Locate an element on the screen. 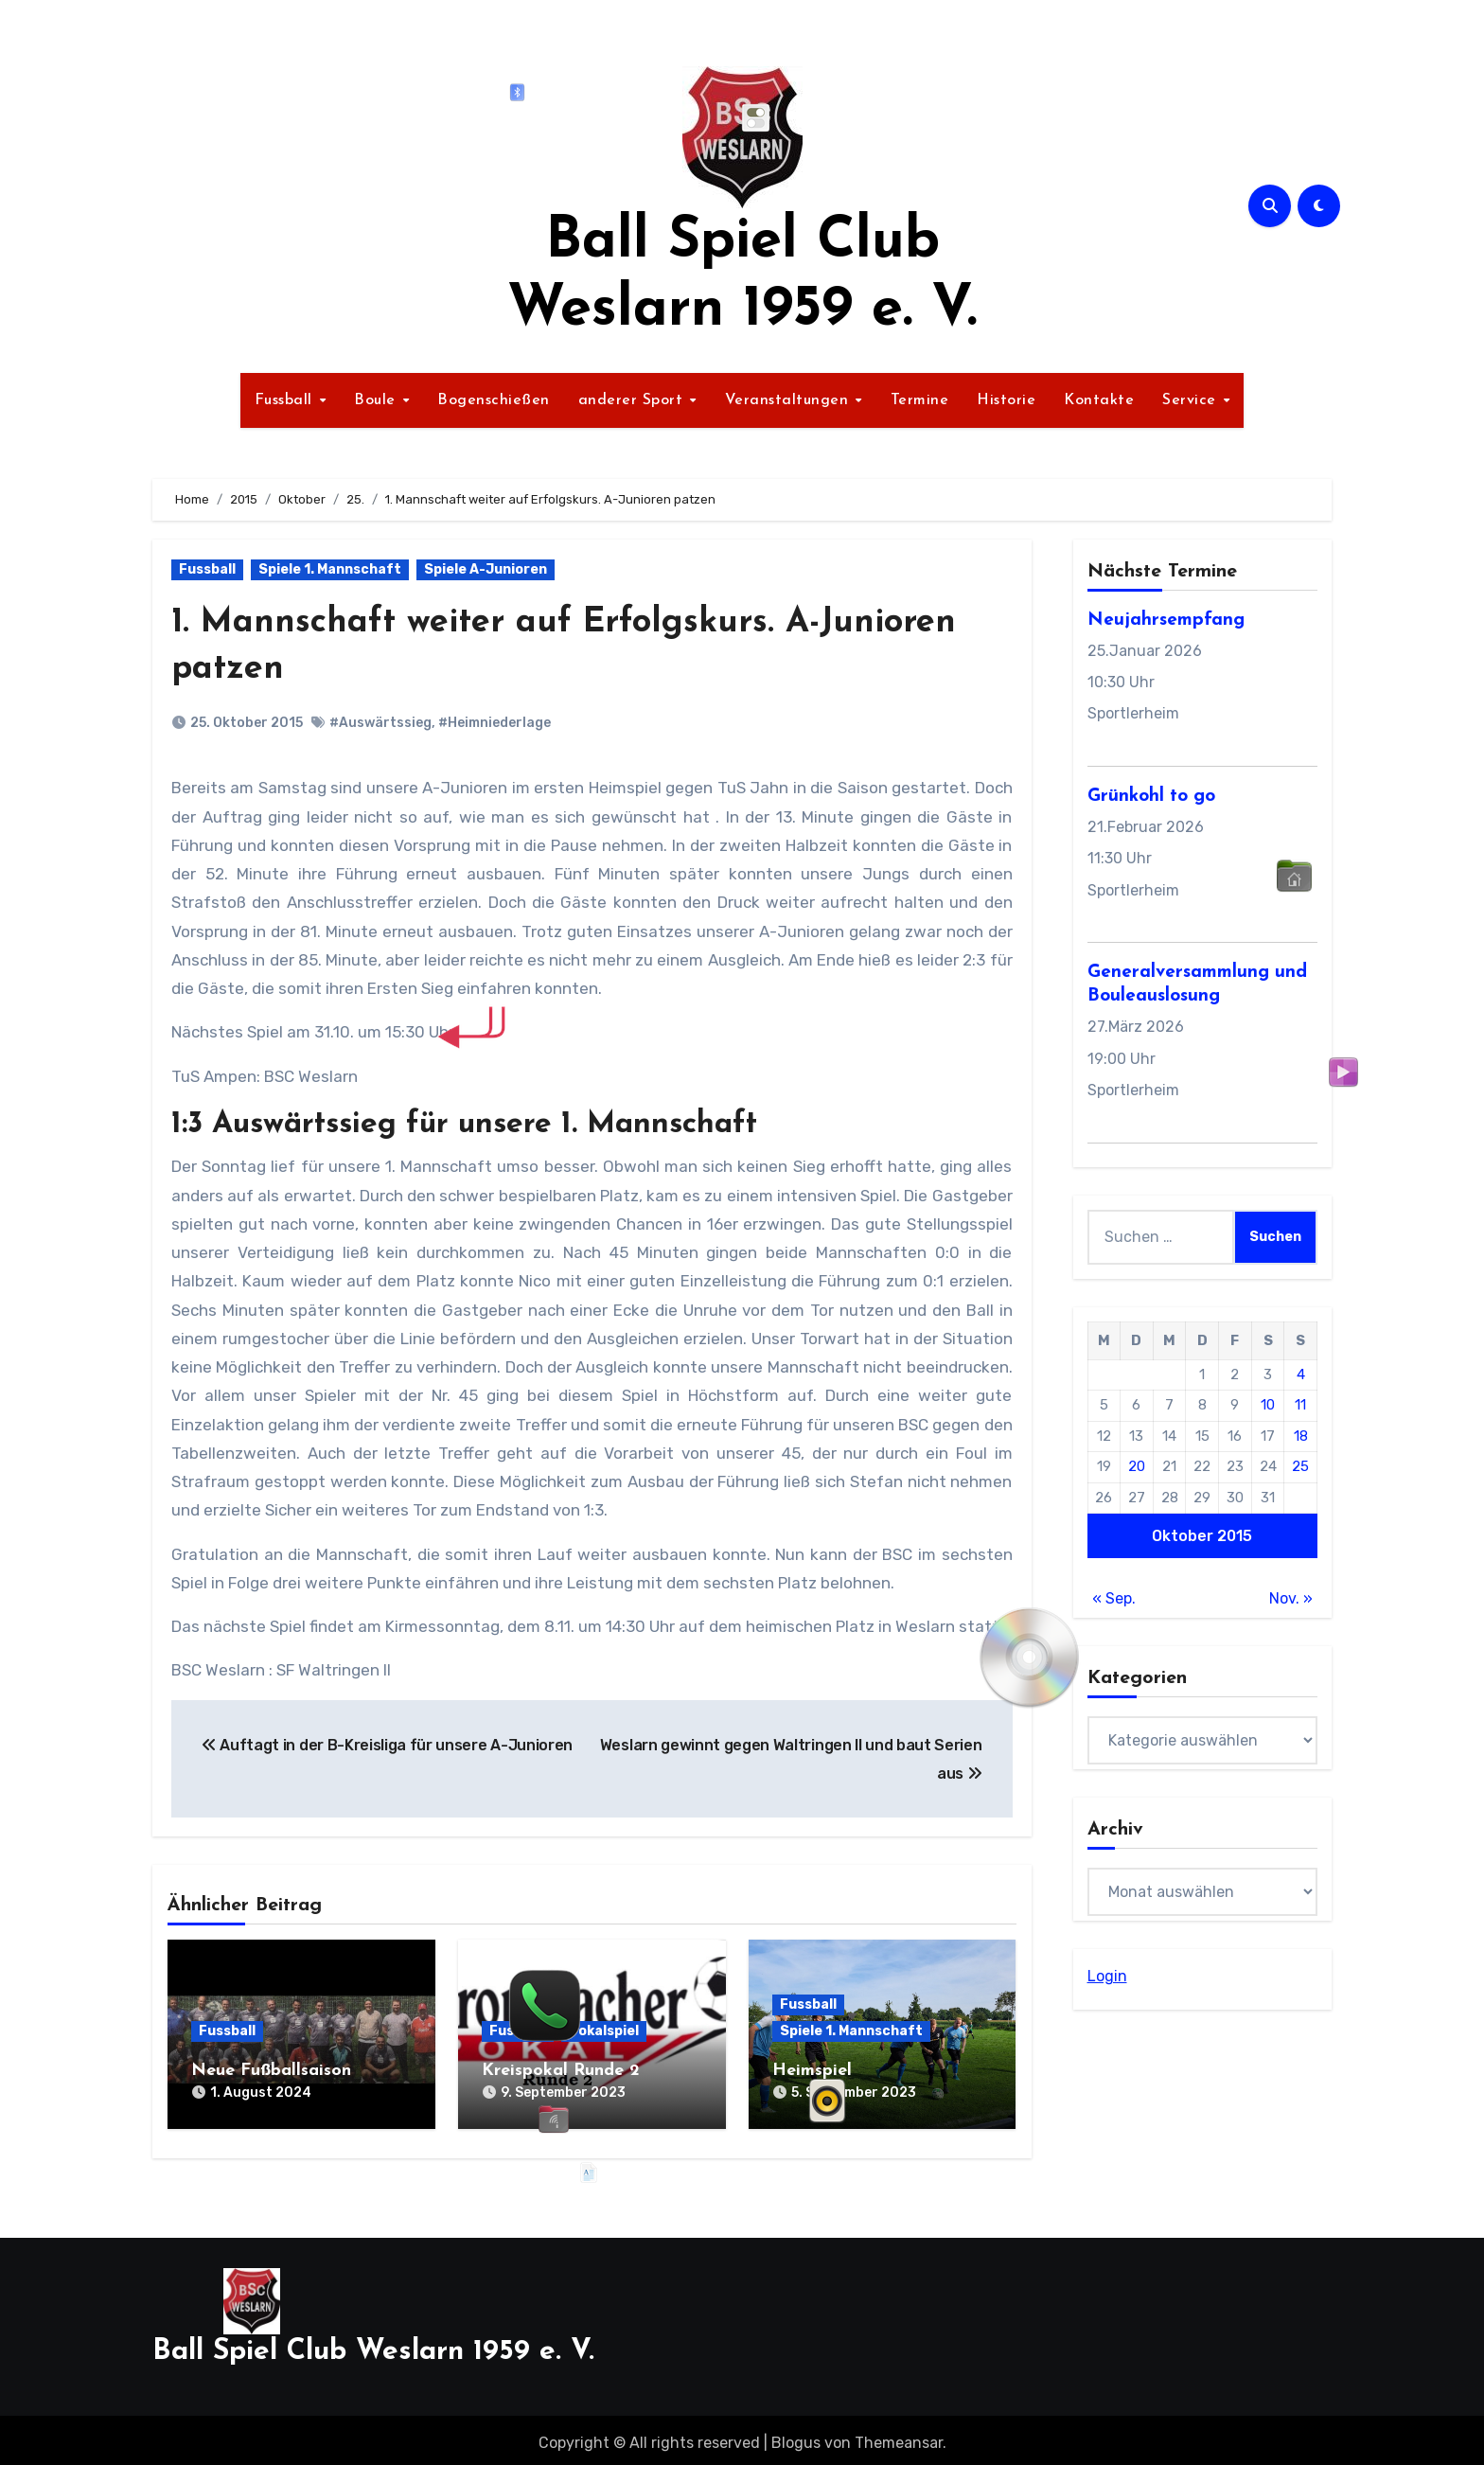 The image size is (1484, 2465). access media codec settings is located at coordinates (1343, 1072).